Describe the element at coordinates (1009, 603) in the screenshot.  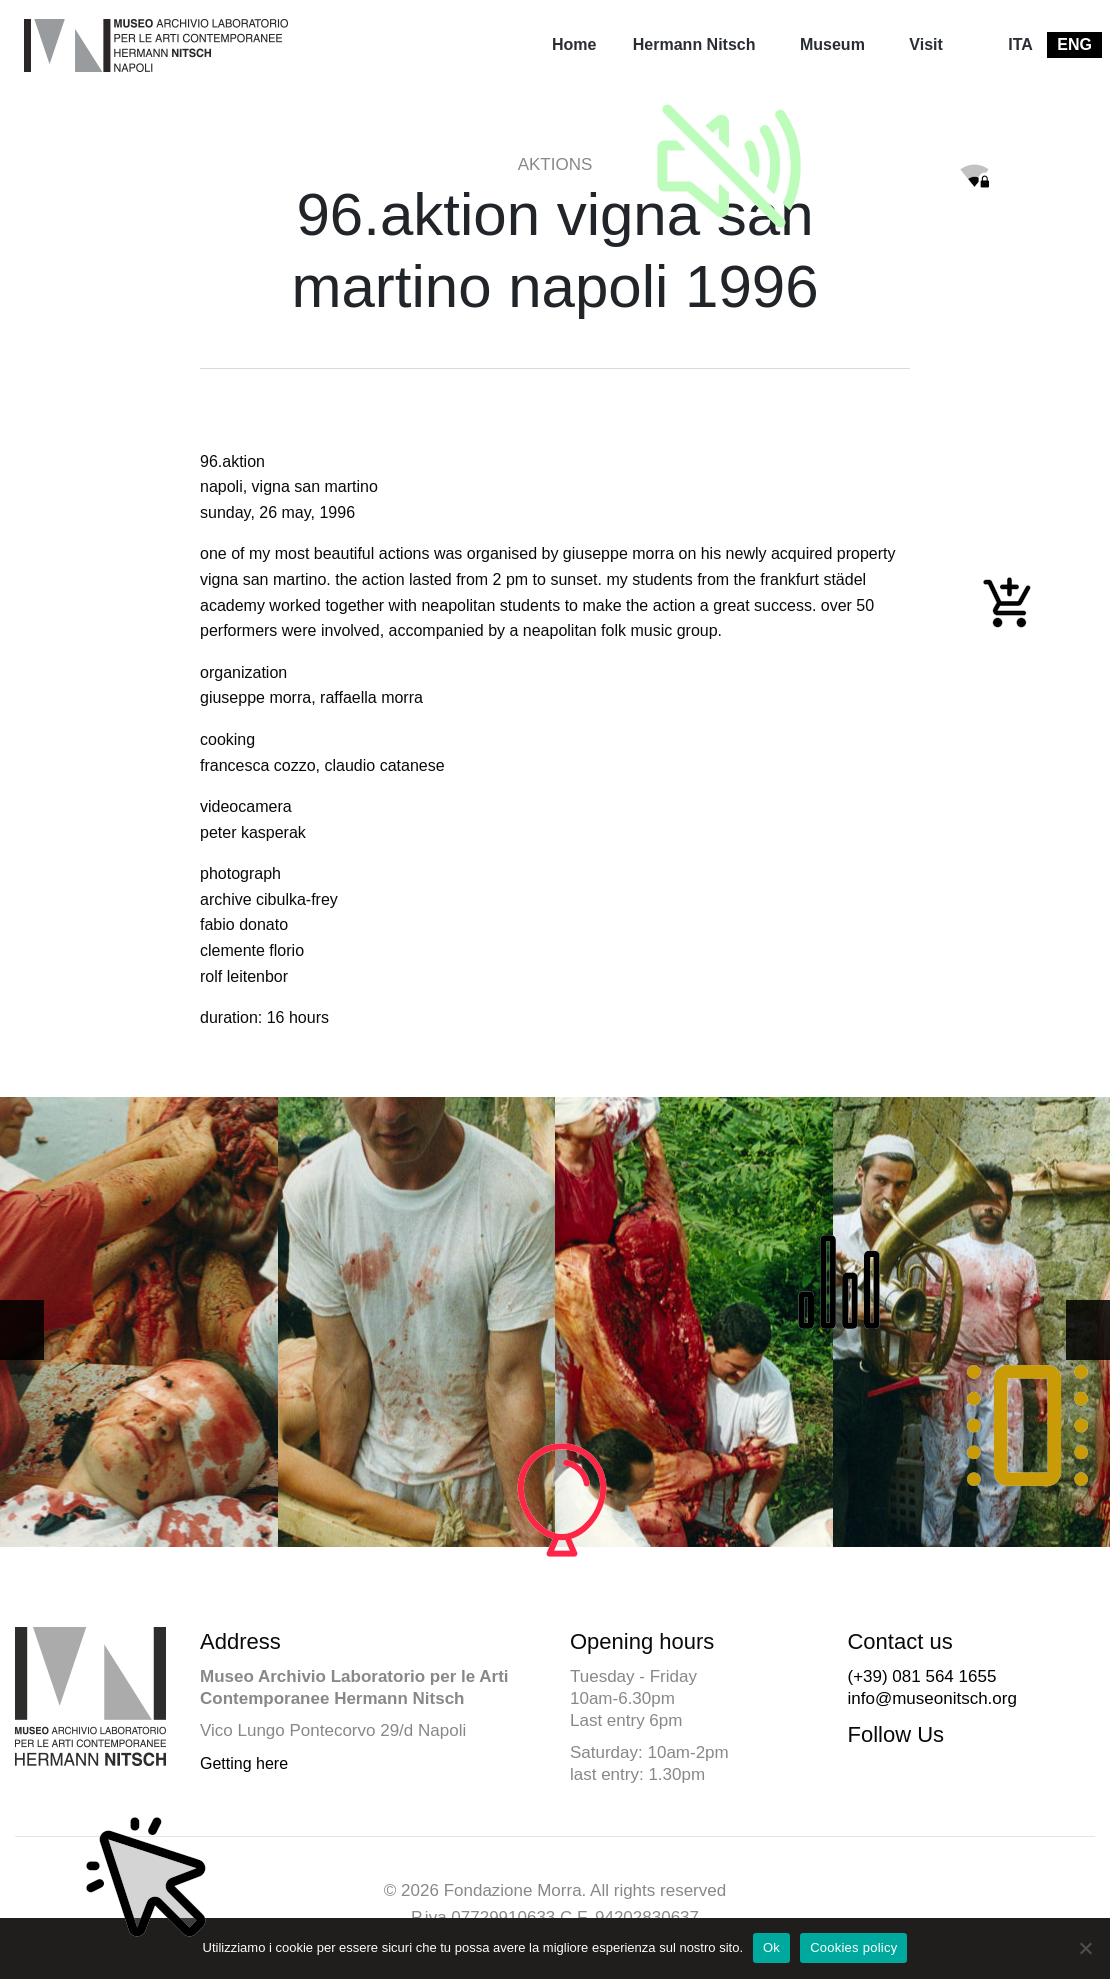
I see `add item to shopping cart` at that location.